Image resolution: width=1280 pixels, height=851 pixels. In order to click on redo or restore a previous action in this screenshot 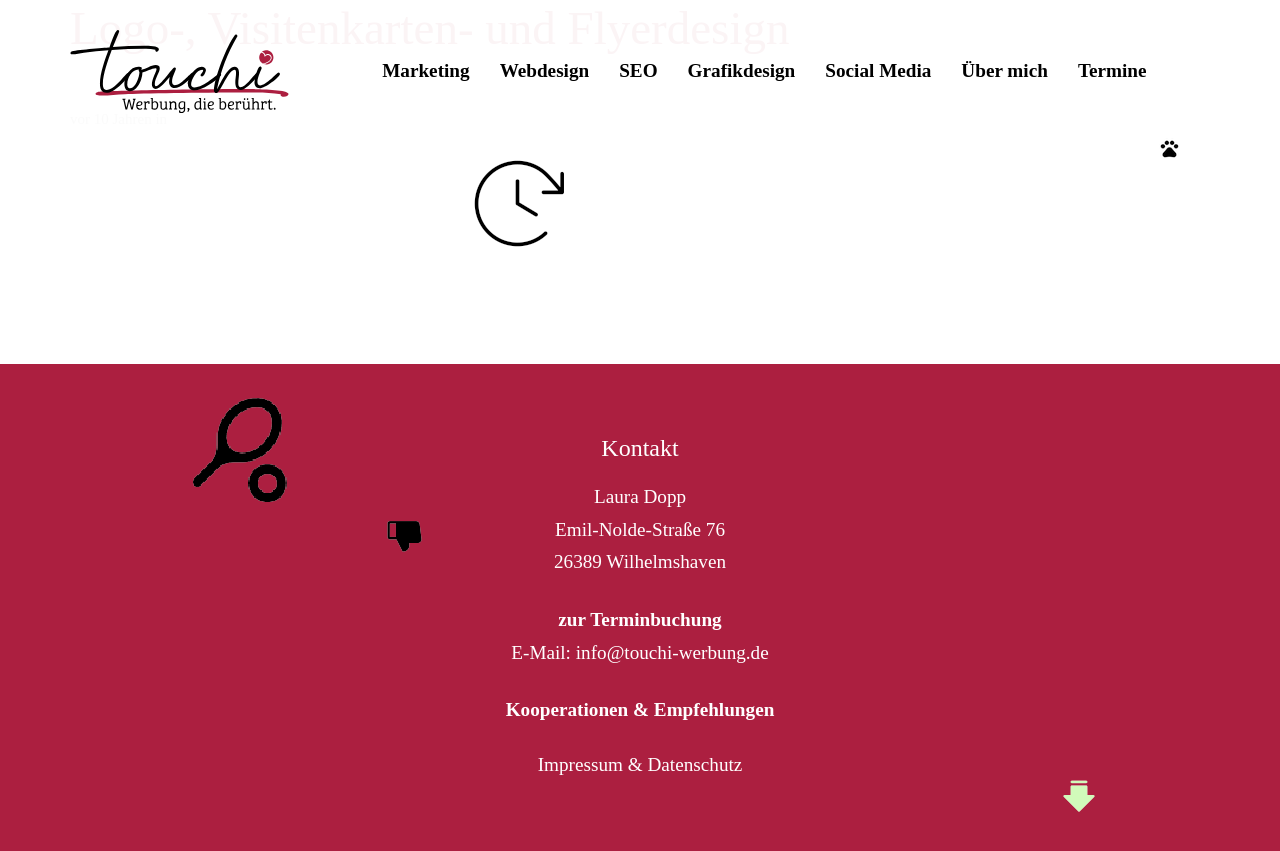, I will do `click(517, 203)`.